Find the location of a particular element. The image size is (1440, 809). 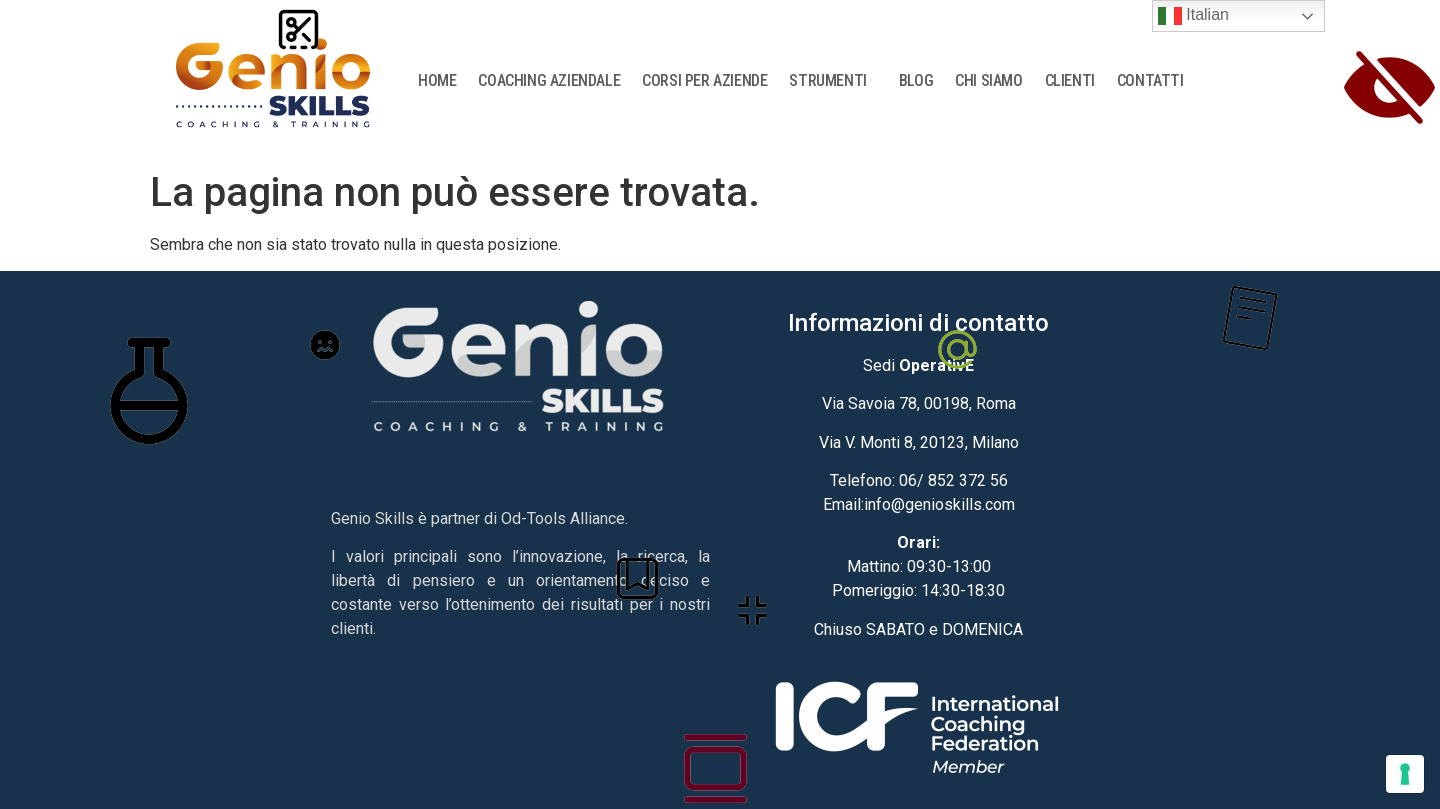

view your resume on read.cv is located at coordinates (1250, 318).